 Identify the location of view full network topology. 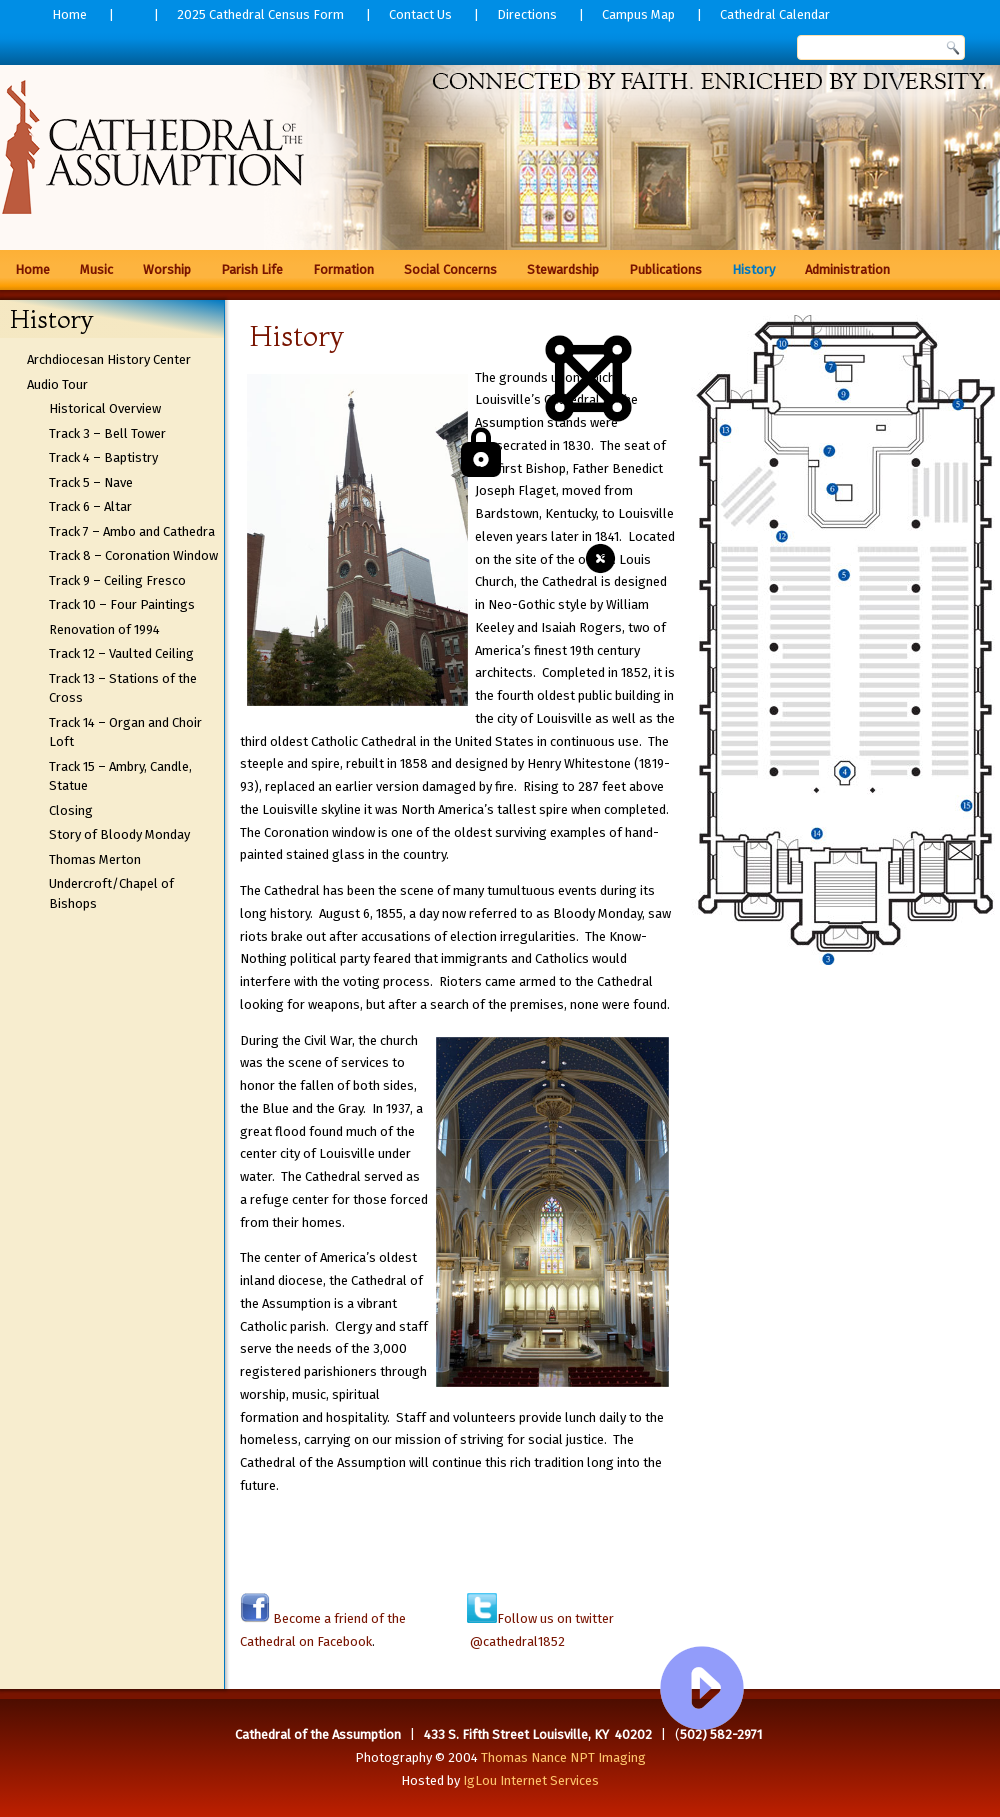
(588, 378).